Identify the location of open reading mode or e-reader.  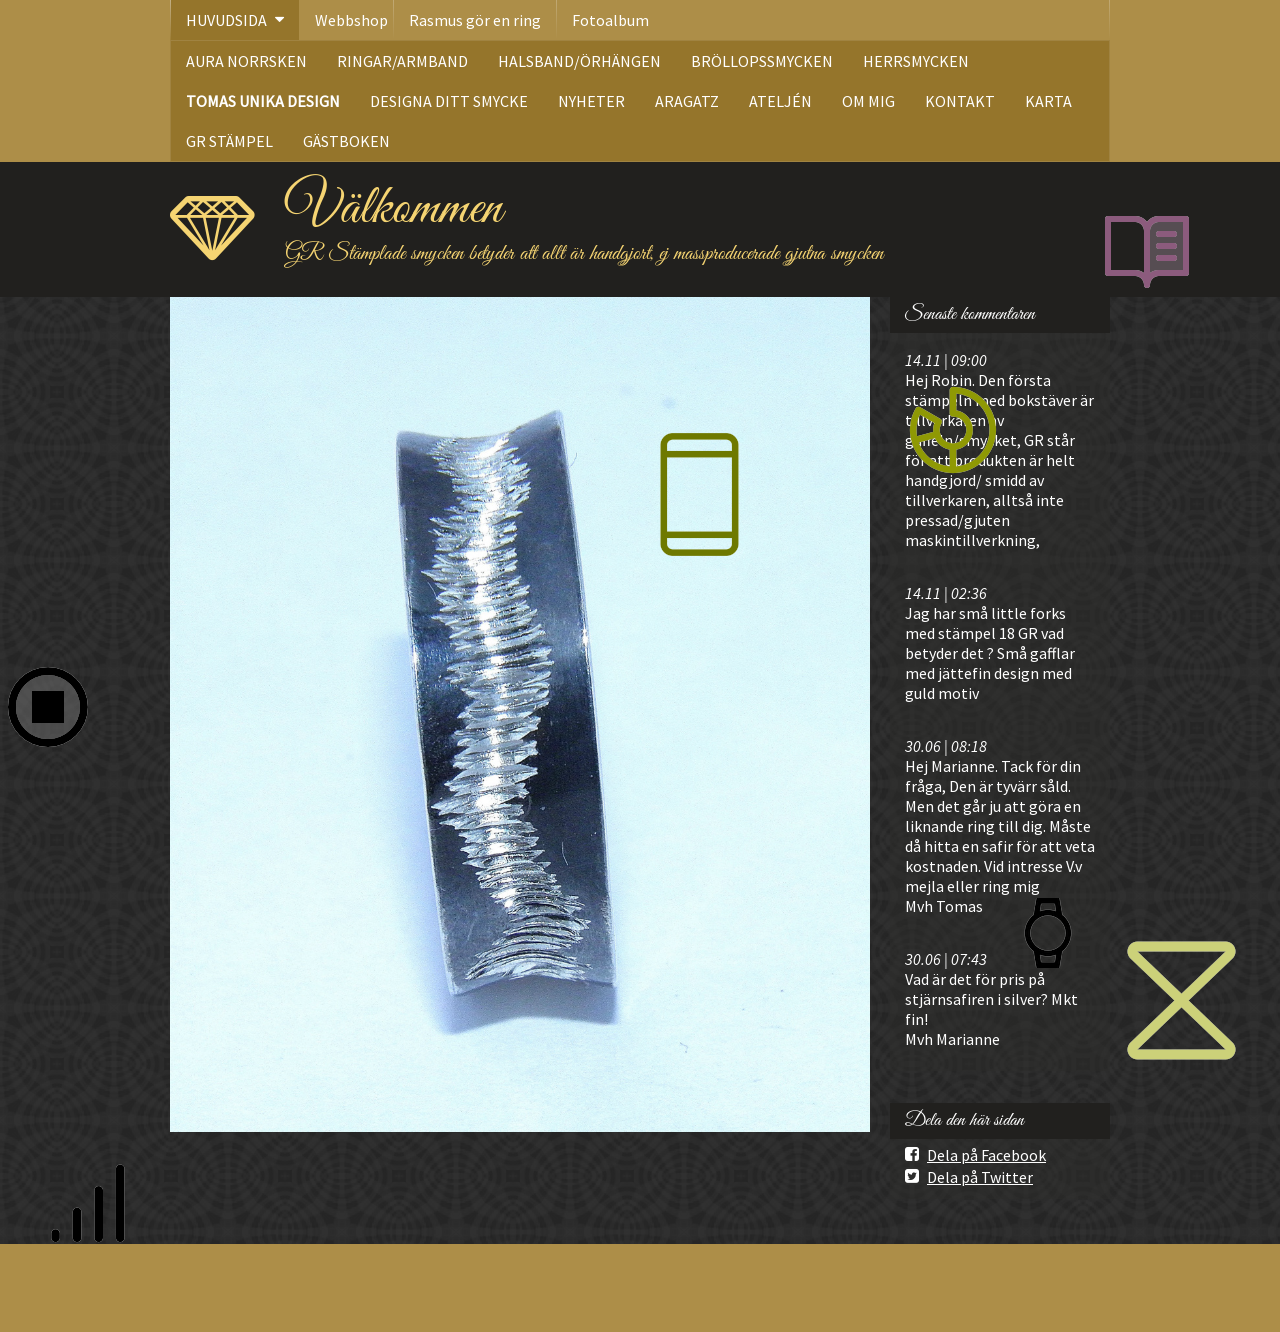
(1147, 246).